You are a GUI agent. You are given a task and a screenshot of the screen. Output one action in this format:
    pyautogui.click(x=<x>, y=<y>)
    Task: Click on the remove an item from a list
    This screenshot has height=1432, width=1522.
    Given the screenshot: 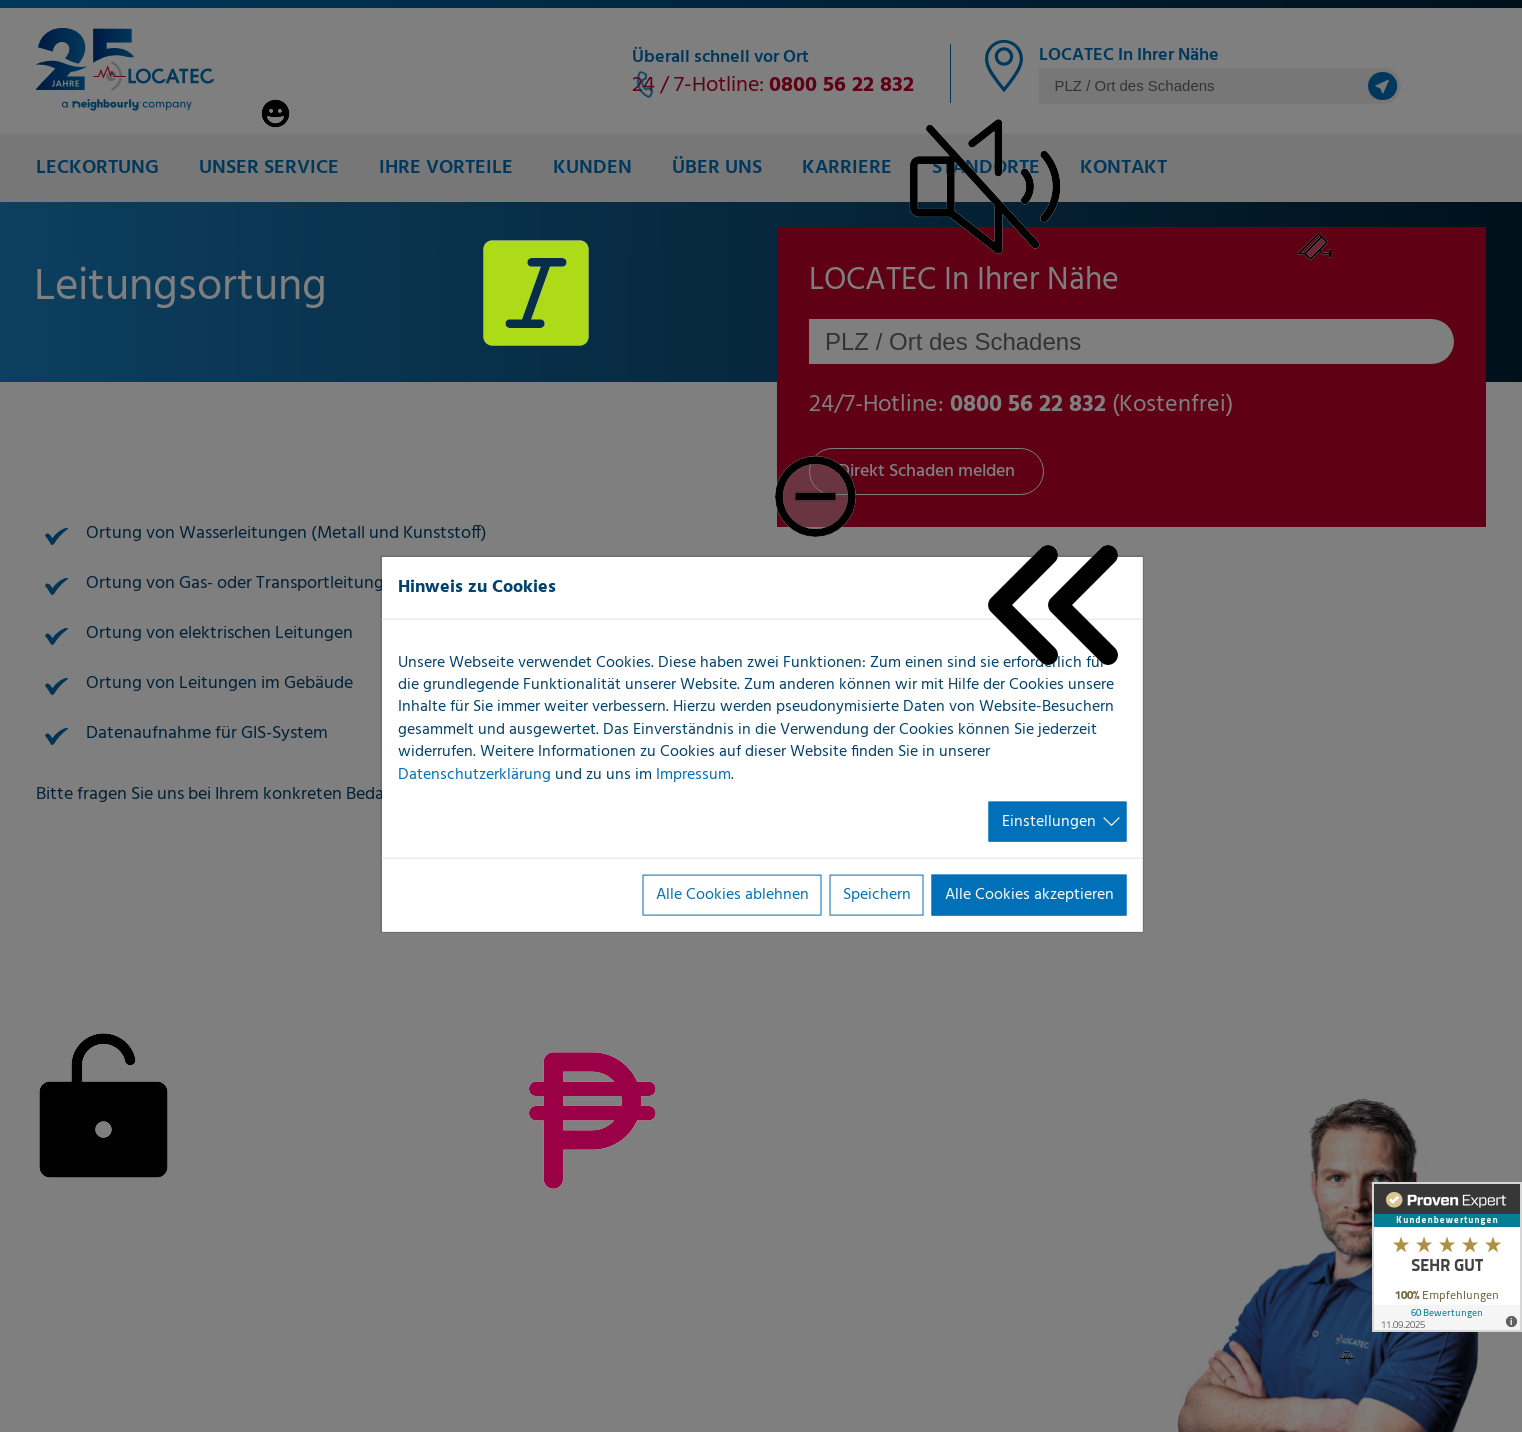 What is the action you would take?
    pyautogui.click(x=815, y=496)
    